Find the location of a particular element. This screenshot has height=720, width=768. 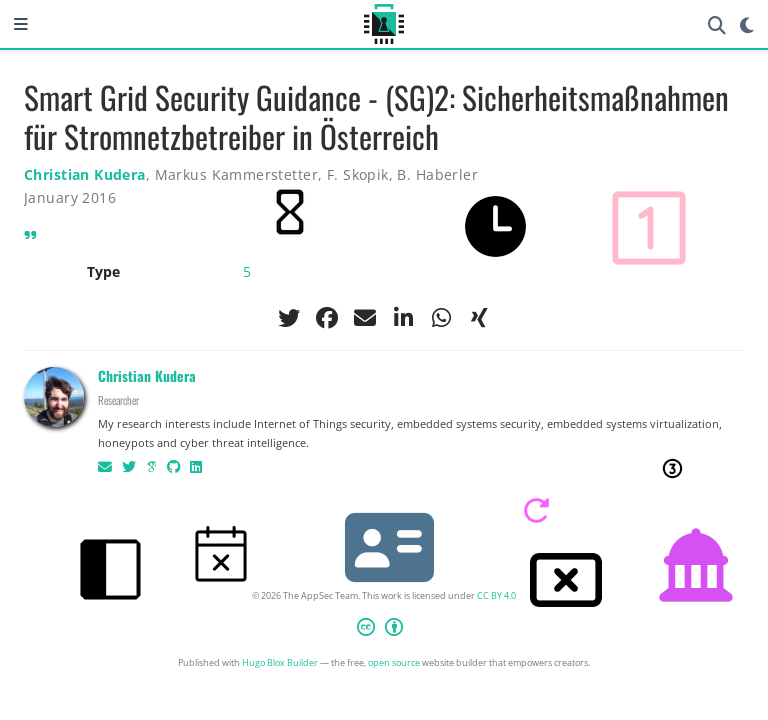

view government or civic services is located at coordinates (696, 565).